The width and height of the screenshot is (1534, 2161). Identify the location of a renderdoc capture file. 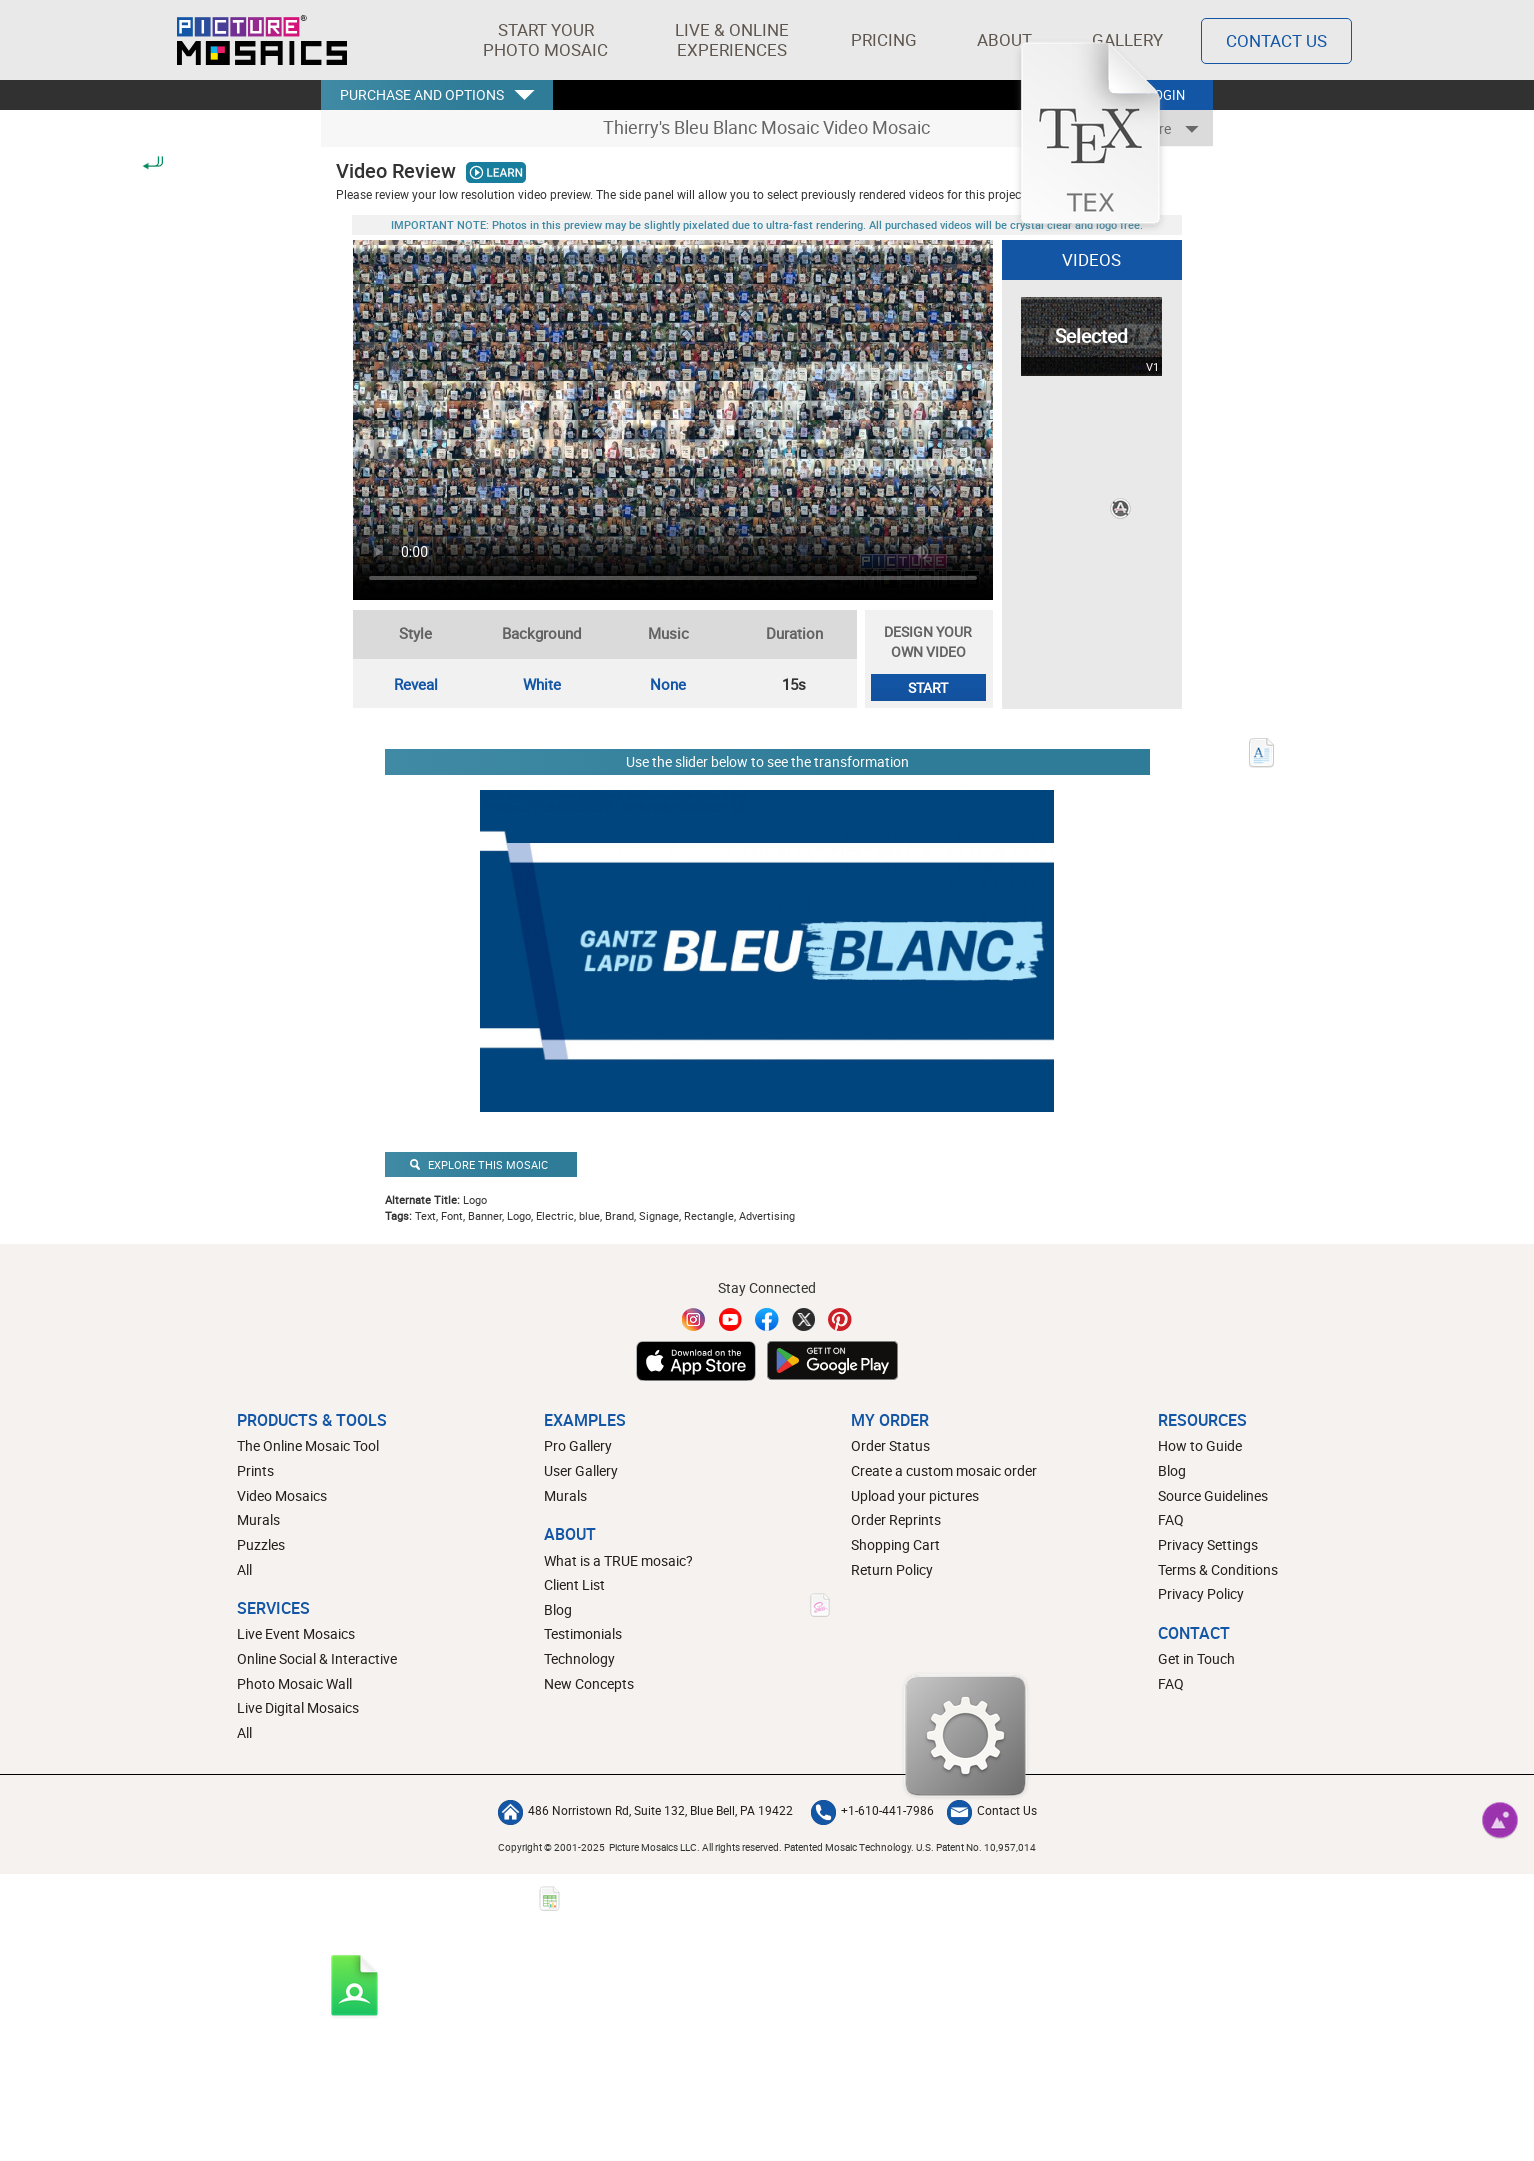
(354, 1986).